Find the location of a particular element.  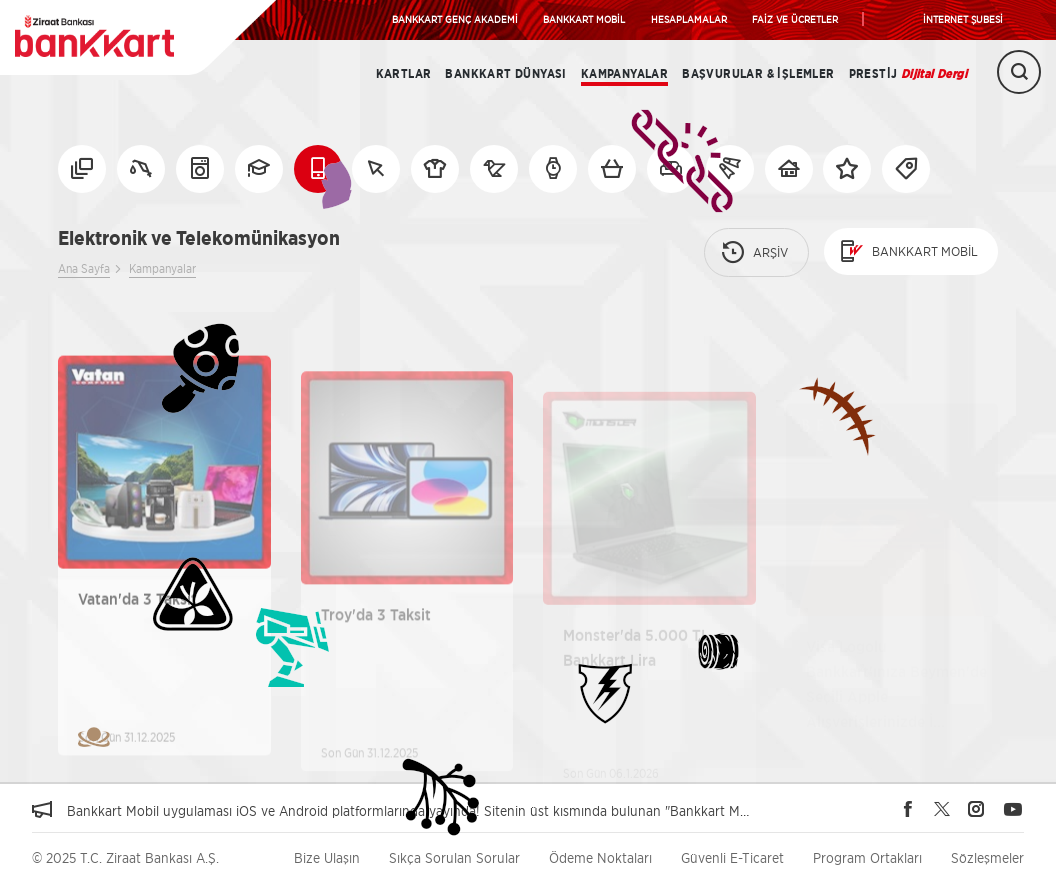

collect a mushroom item in-game is located at coordinates (199, 368).